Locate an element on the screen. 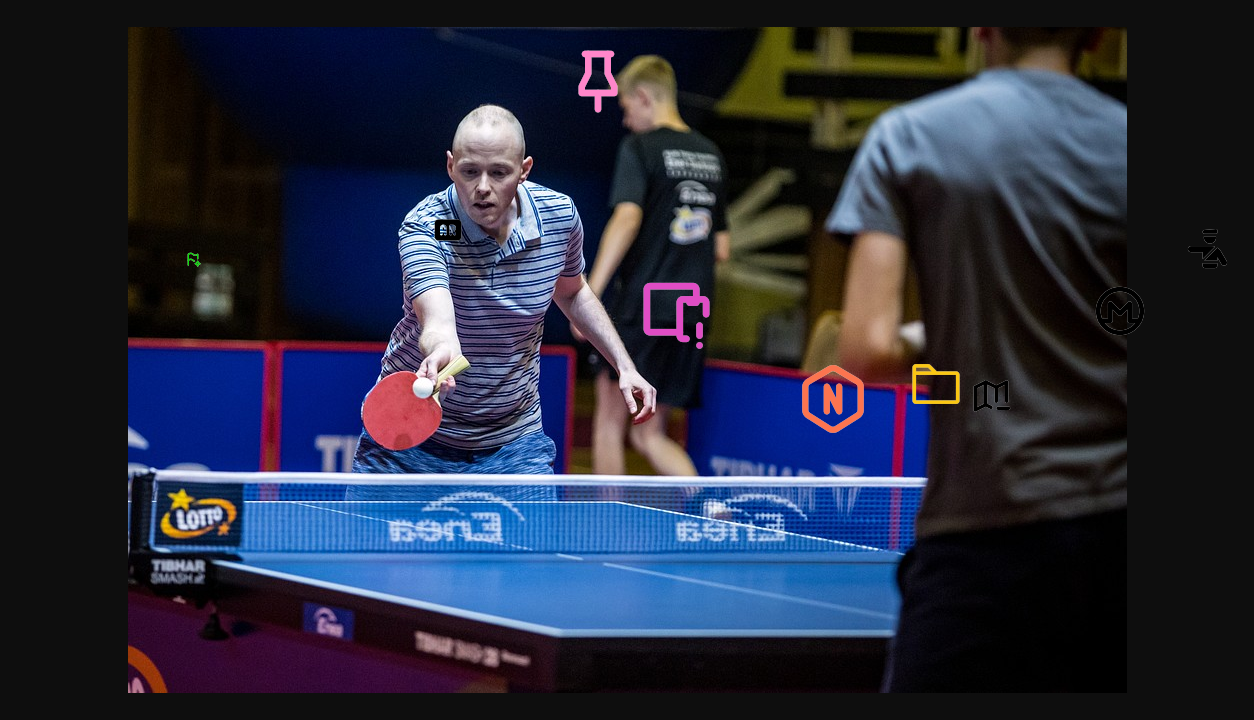 Image resolution: width=1254 pixels, height=720 pixels. military or security personnel directing traffic is located at coordinates (1207, 248).